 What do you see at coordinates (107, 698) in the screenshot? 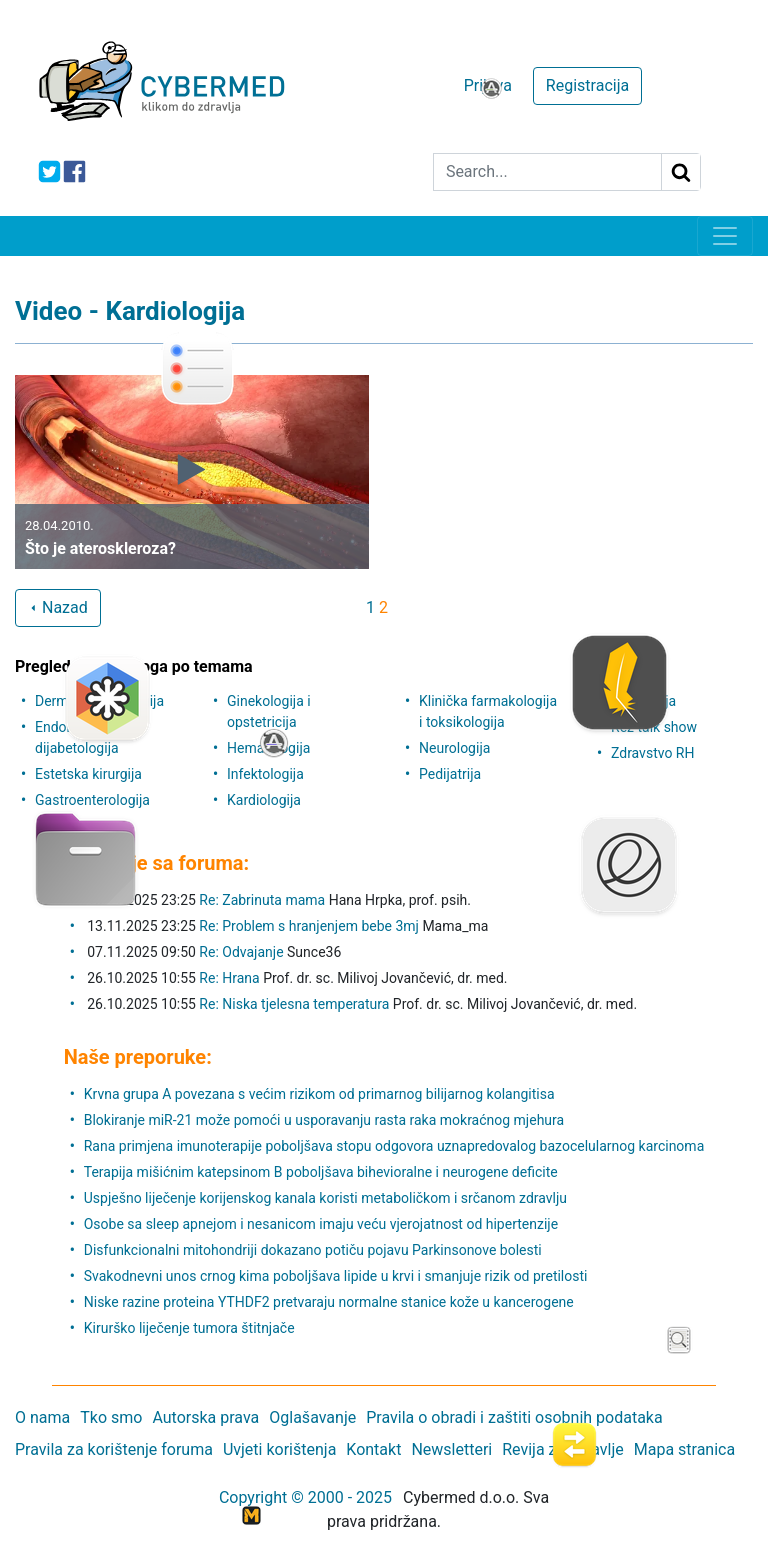
I see `open boxy svg vector graphics editor` at bounding box center [107, 698].